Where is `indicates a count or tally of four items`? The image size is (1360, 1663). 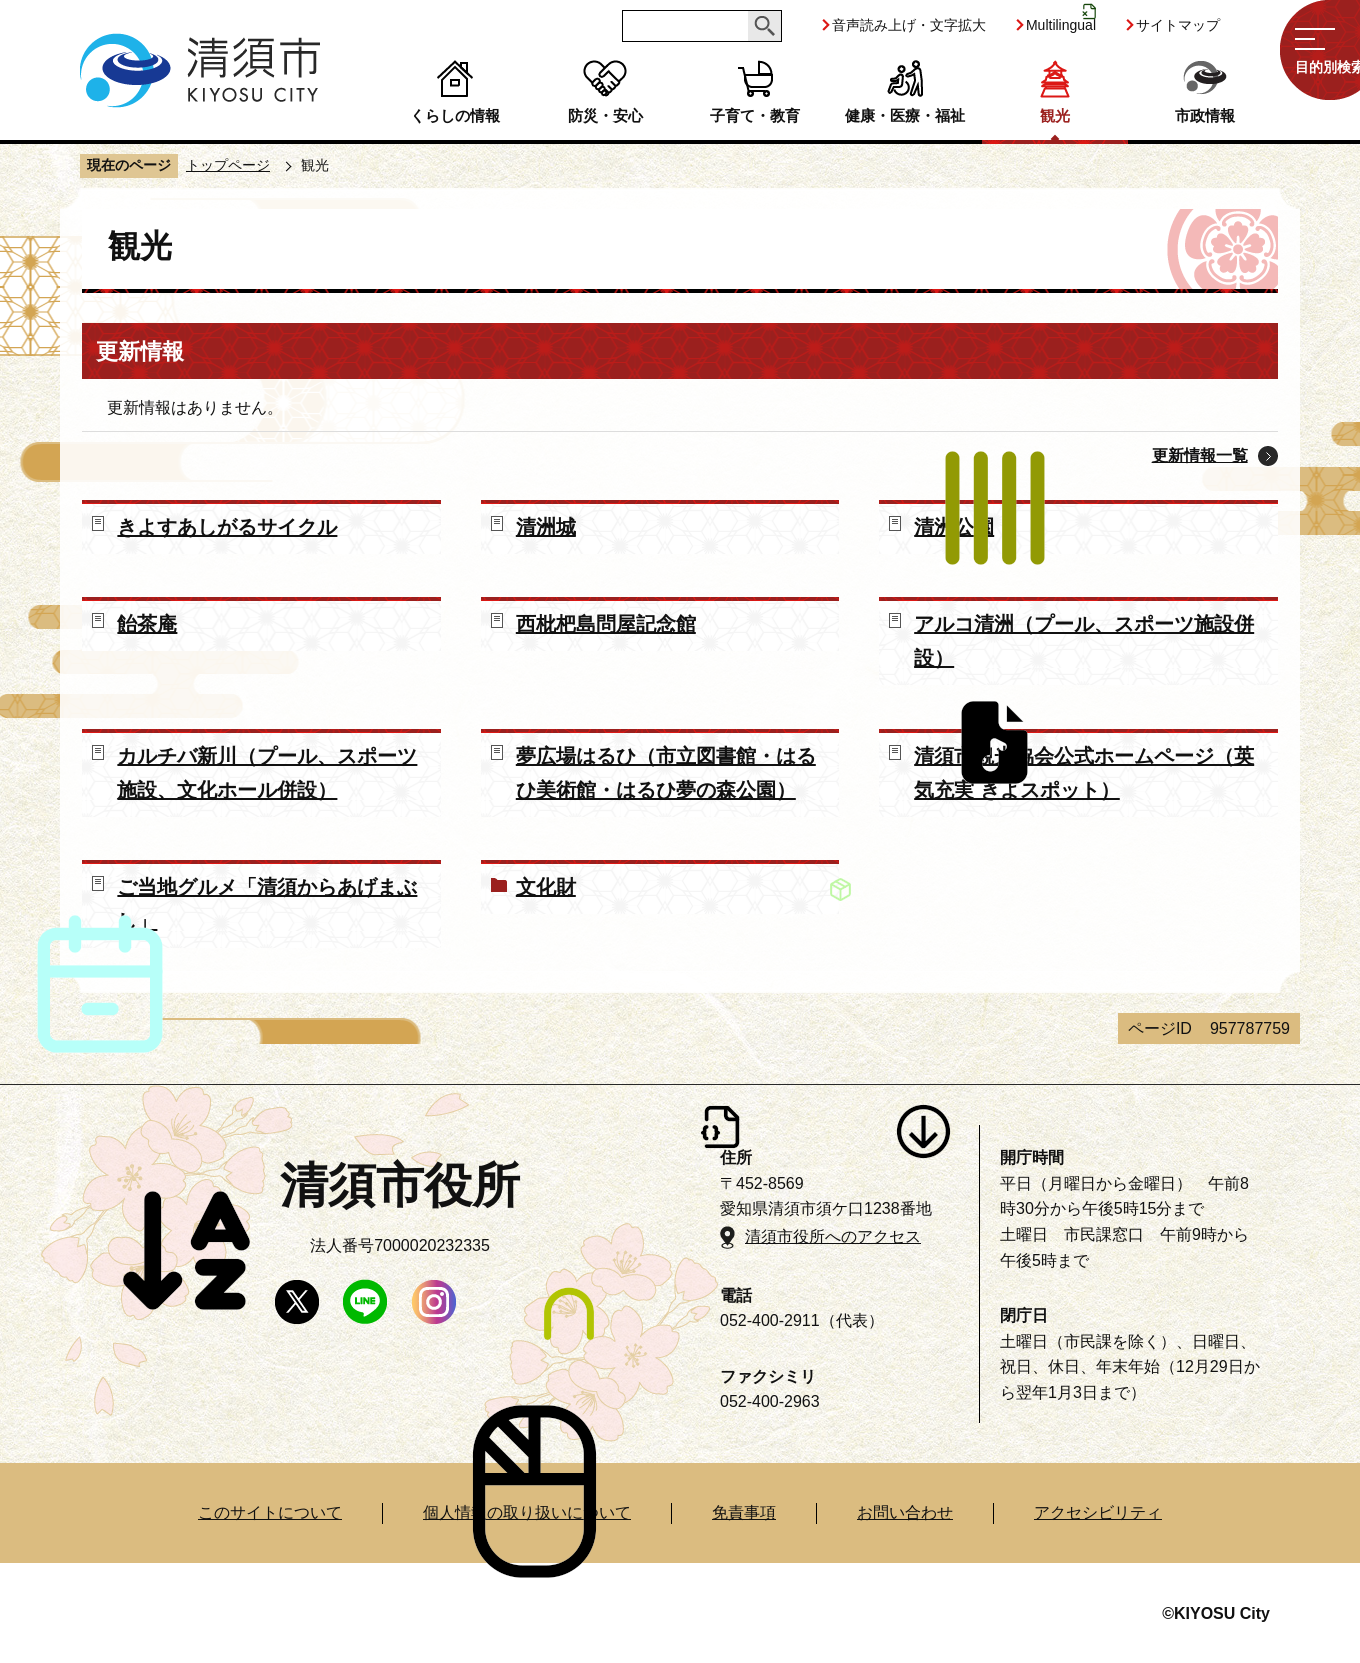 indicates a count or tally of four items is located at coordinates (995, 508).